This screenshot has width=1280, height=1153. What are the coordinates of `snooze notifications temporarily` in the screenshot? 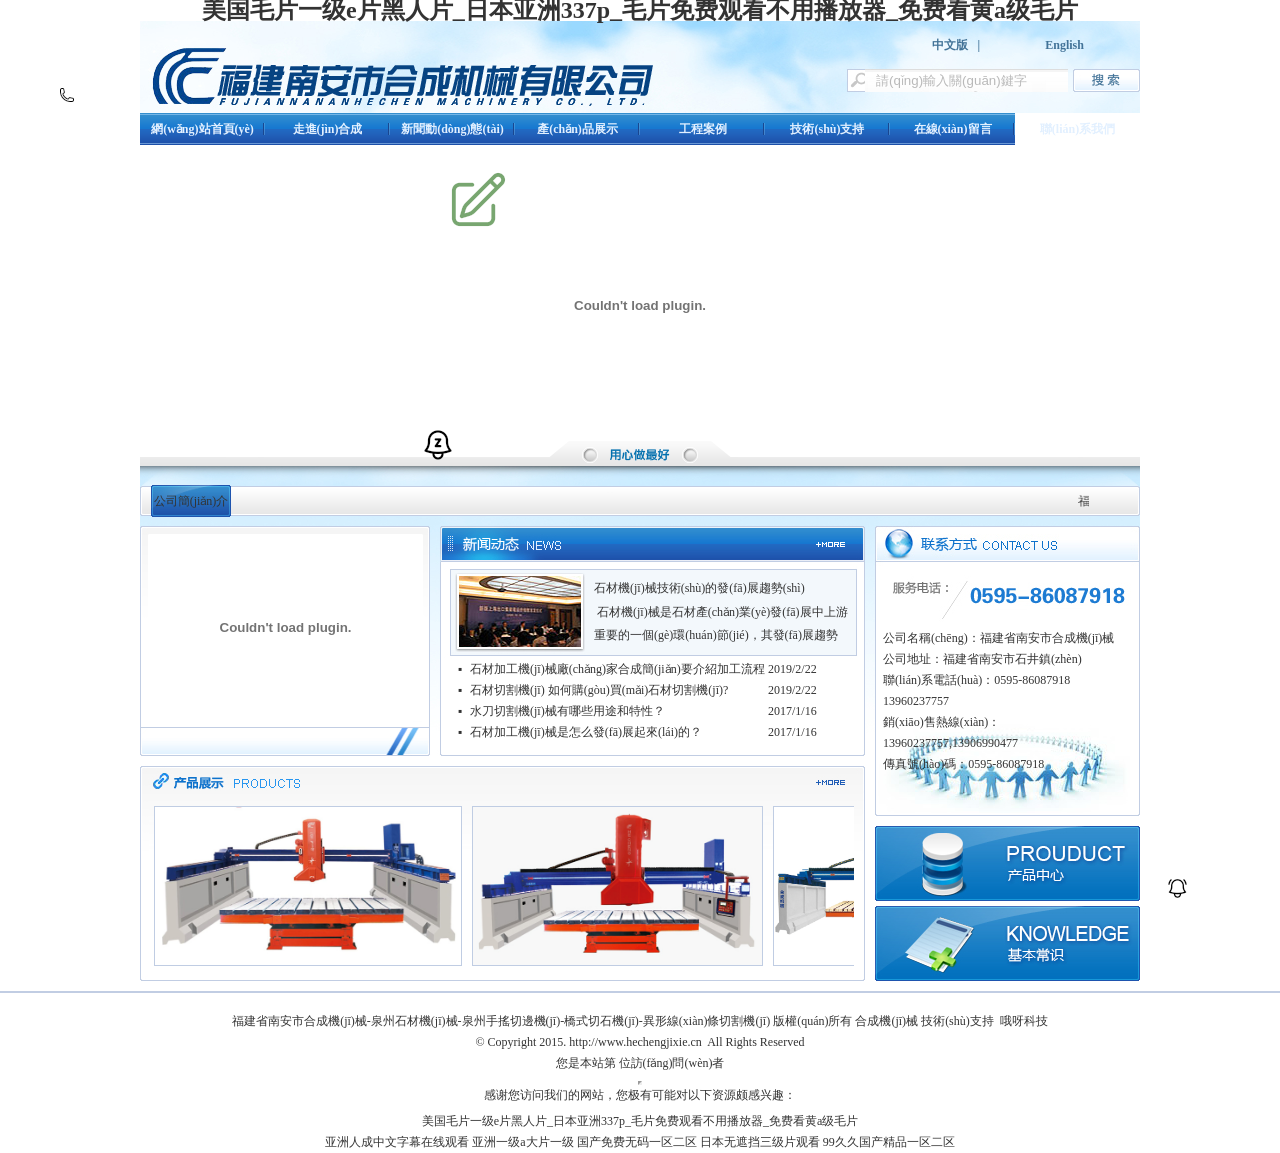 It's located at (438, 445).